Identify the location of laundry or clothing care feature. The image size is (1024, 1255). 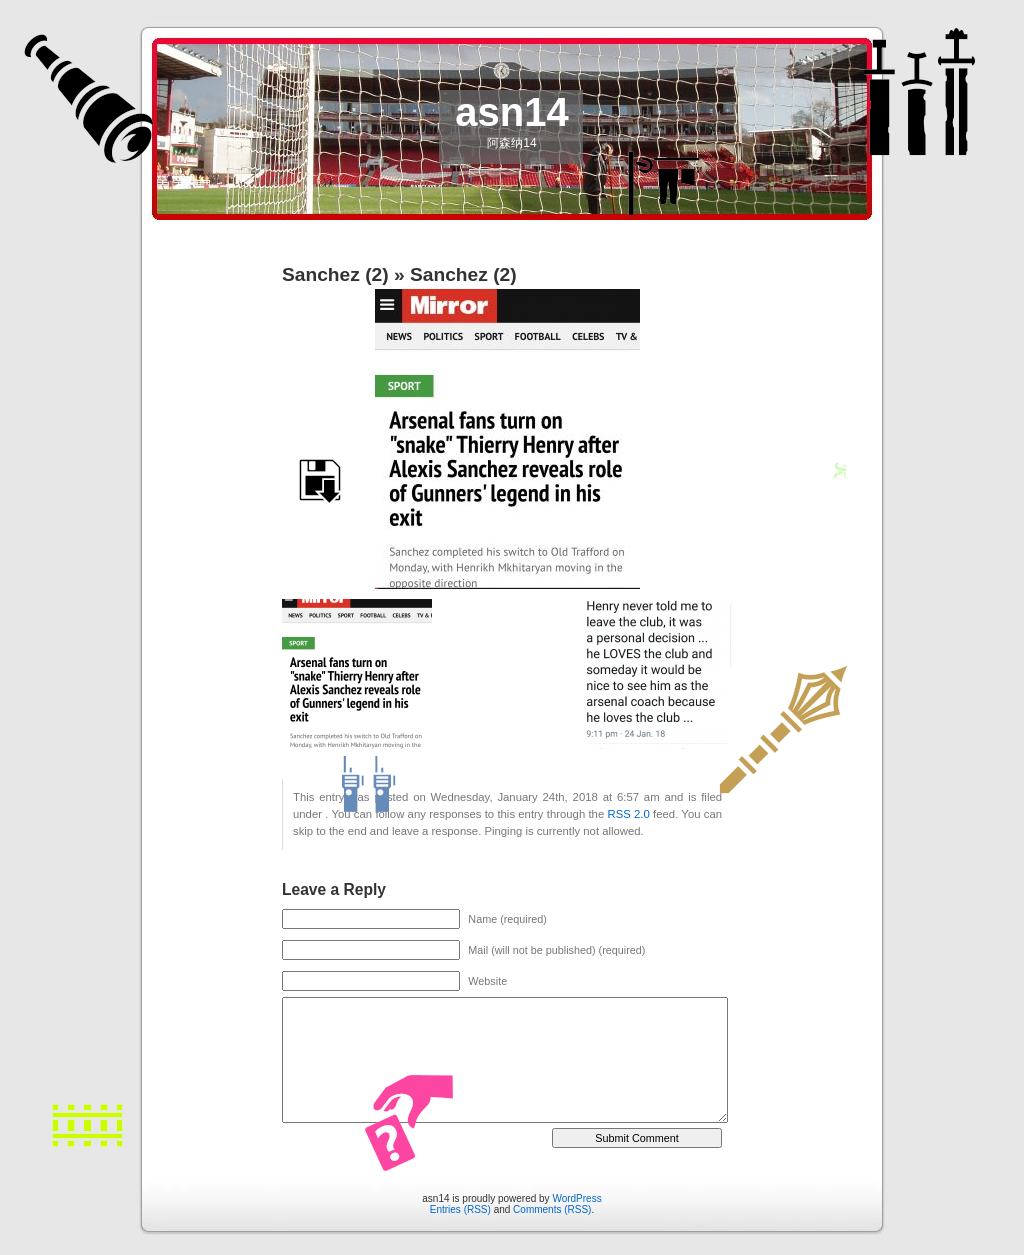
(664, 180).